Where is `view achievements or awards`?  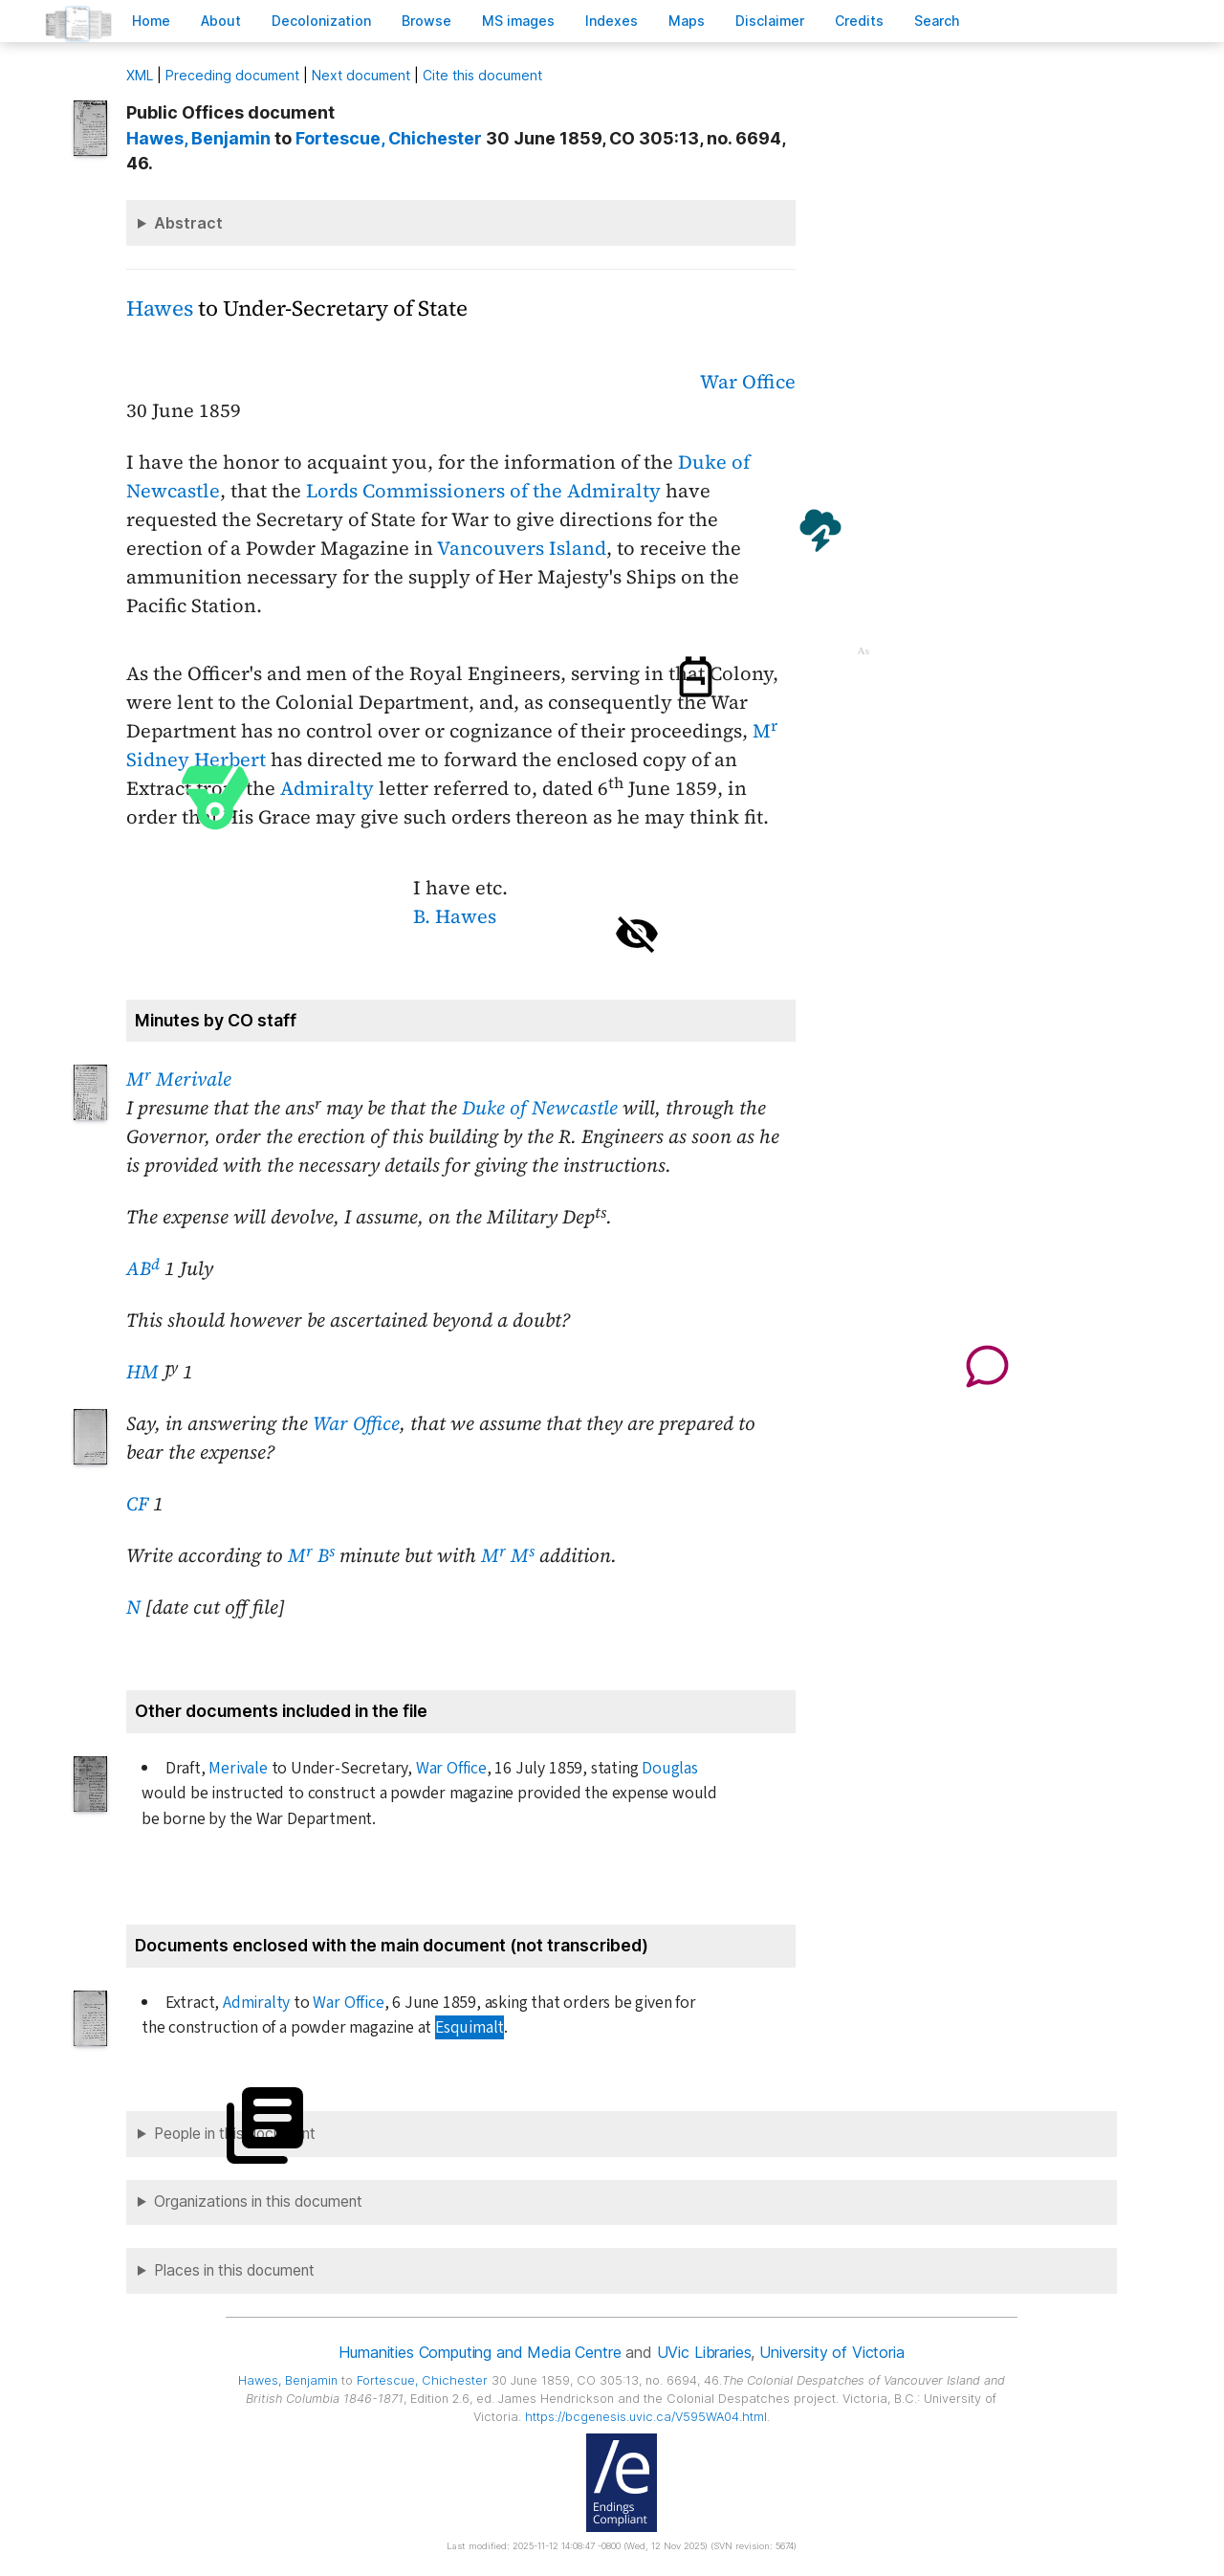 view achievements or awards is located at coordinates (215, 798).